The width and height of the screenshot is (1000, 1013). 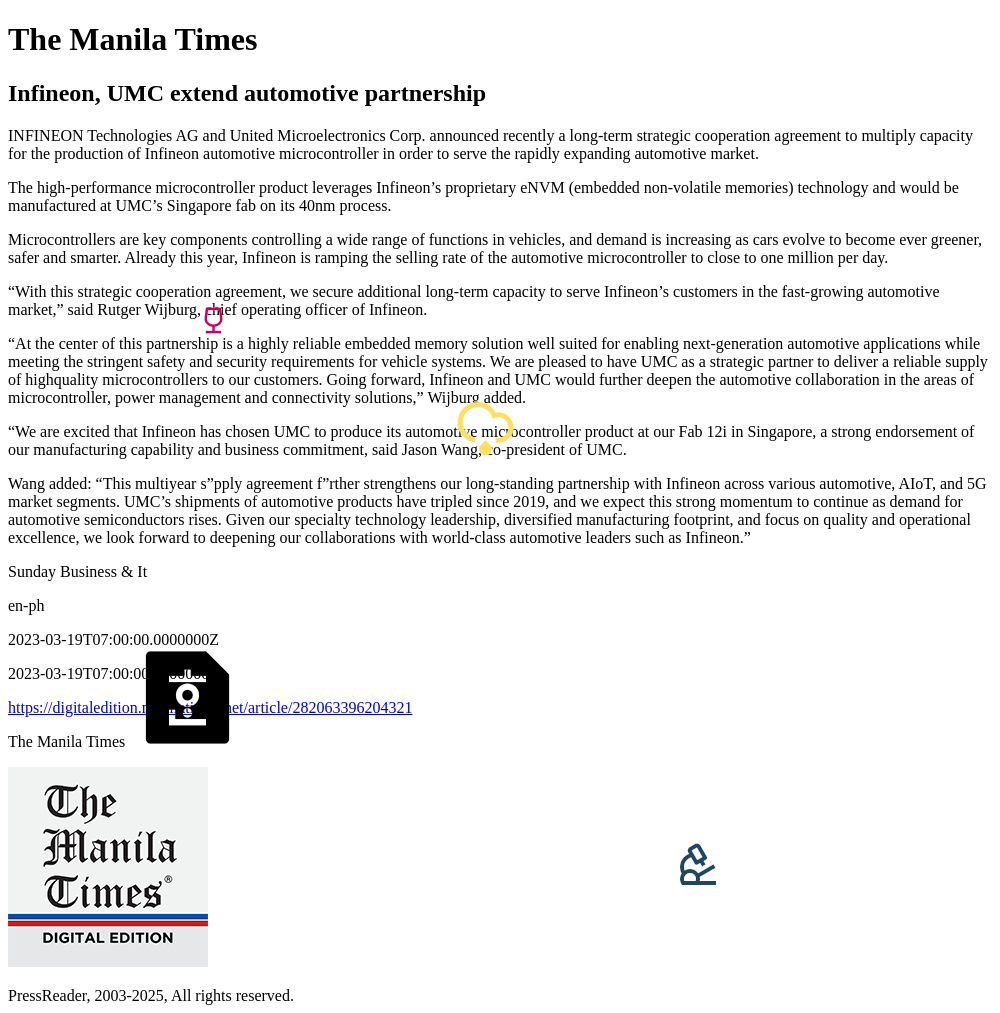 I want to click on access lab results or diagnostics, so click(x=698, y=865).